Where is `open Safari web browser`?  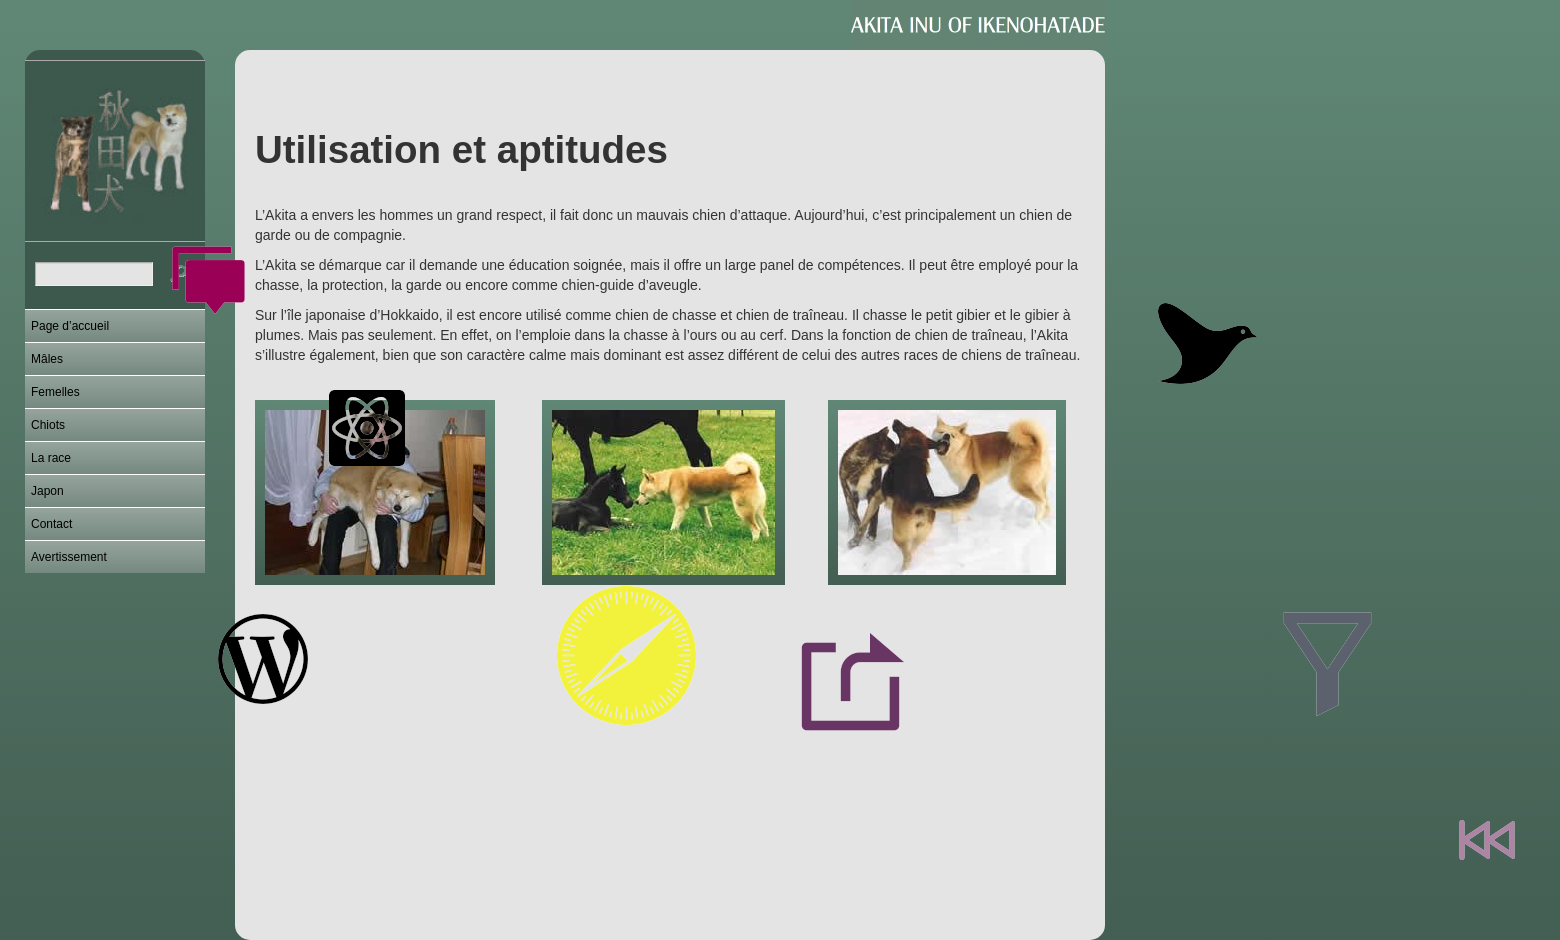
open Safari web browser is located at coordinates (626, 655).